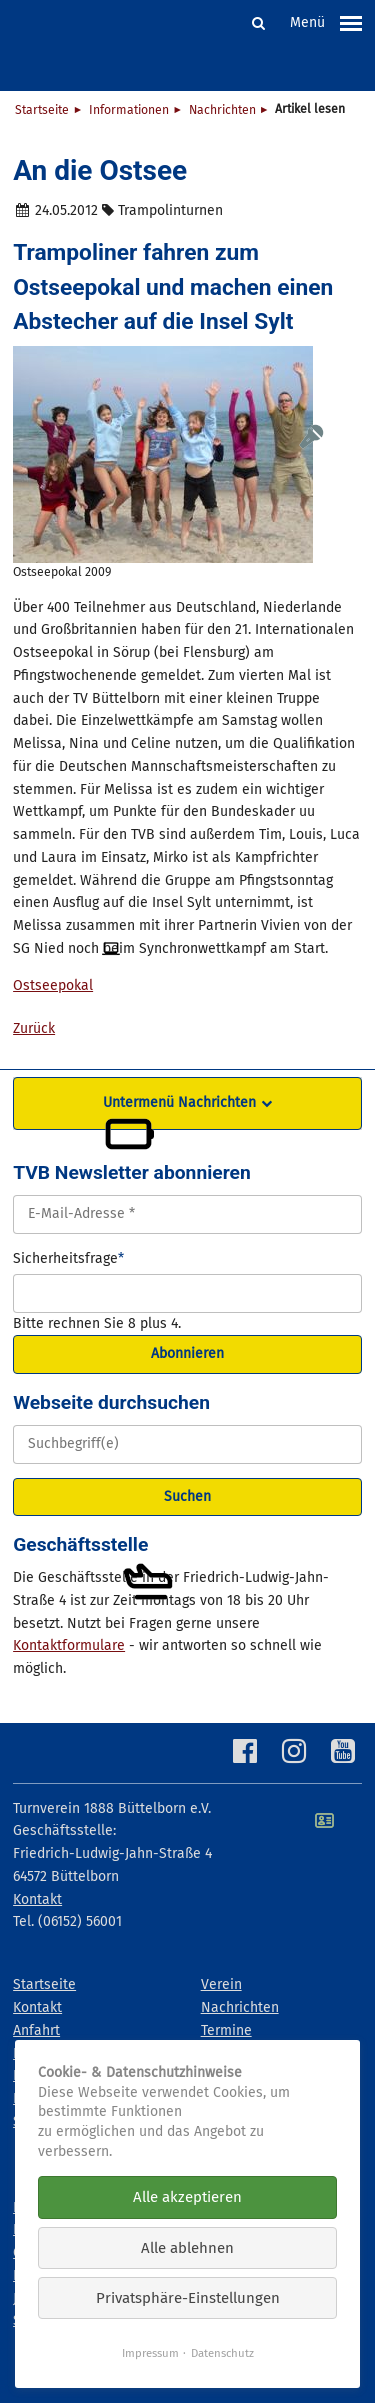 This screenshot has height=2403, width=375. Describe the element at coordinates (111, 949) in the screenshot. I see `access windows laptop settings` at that location.